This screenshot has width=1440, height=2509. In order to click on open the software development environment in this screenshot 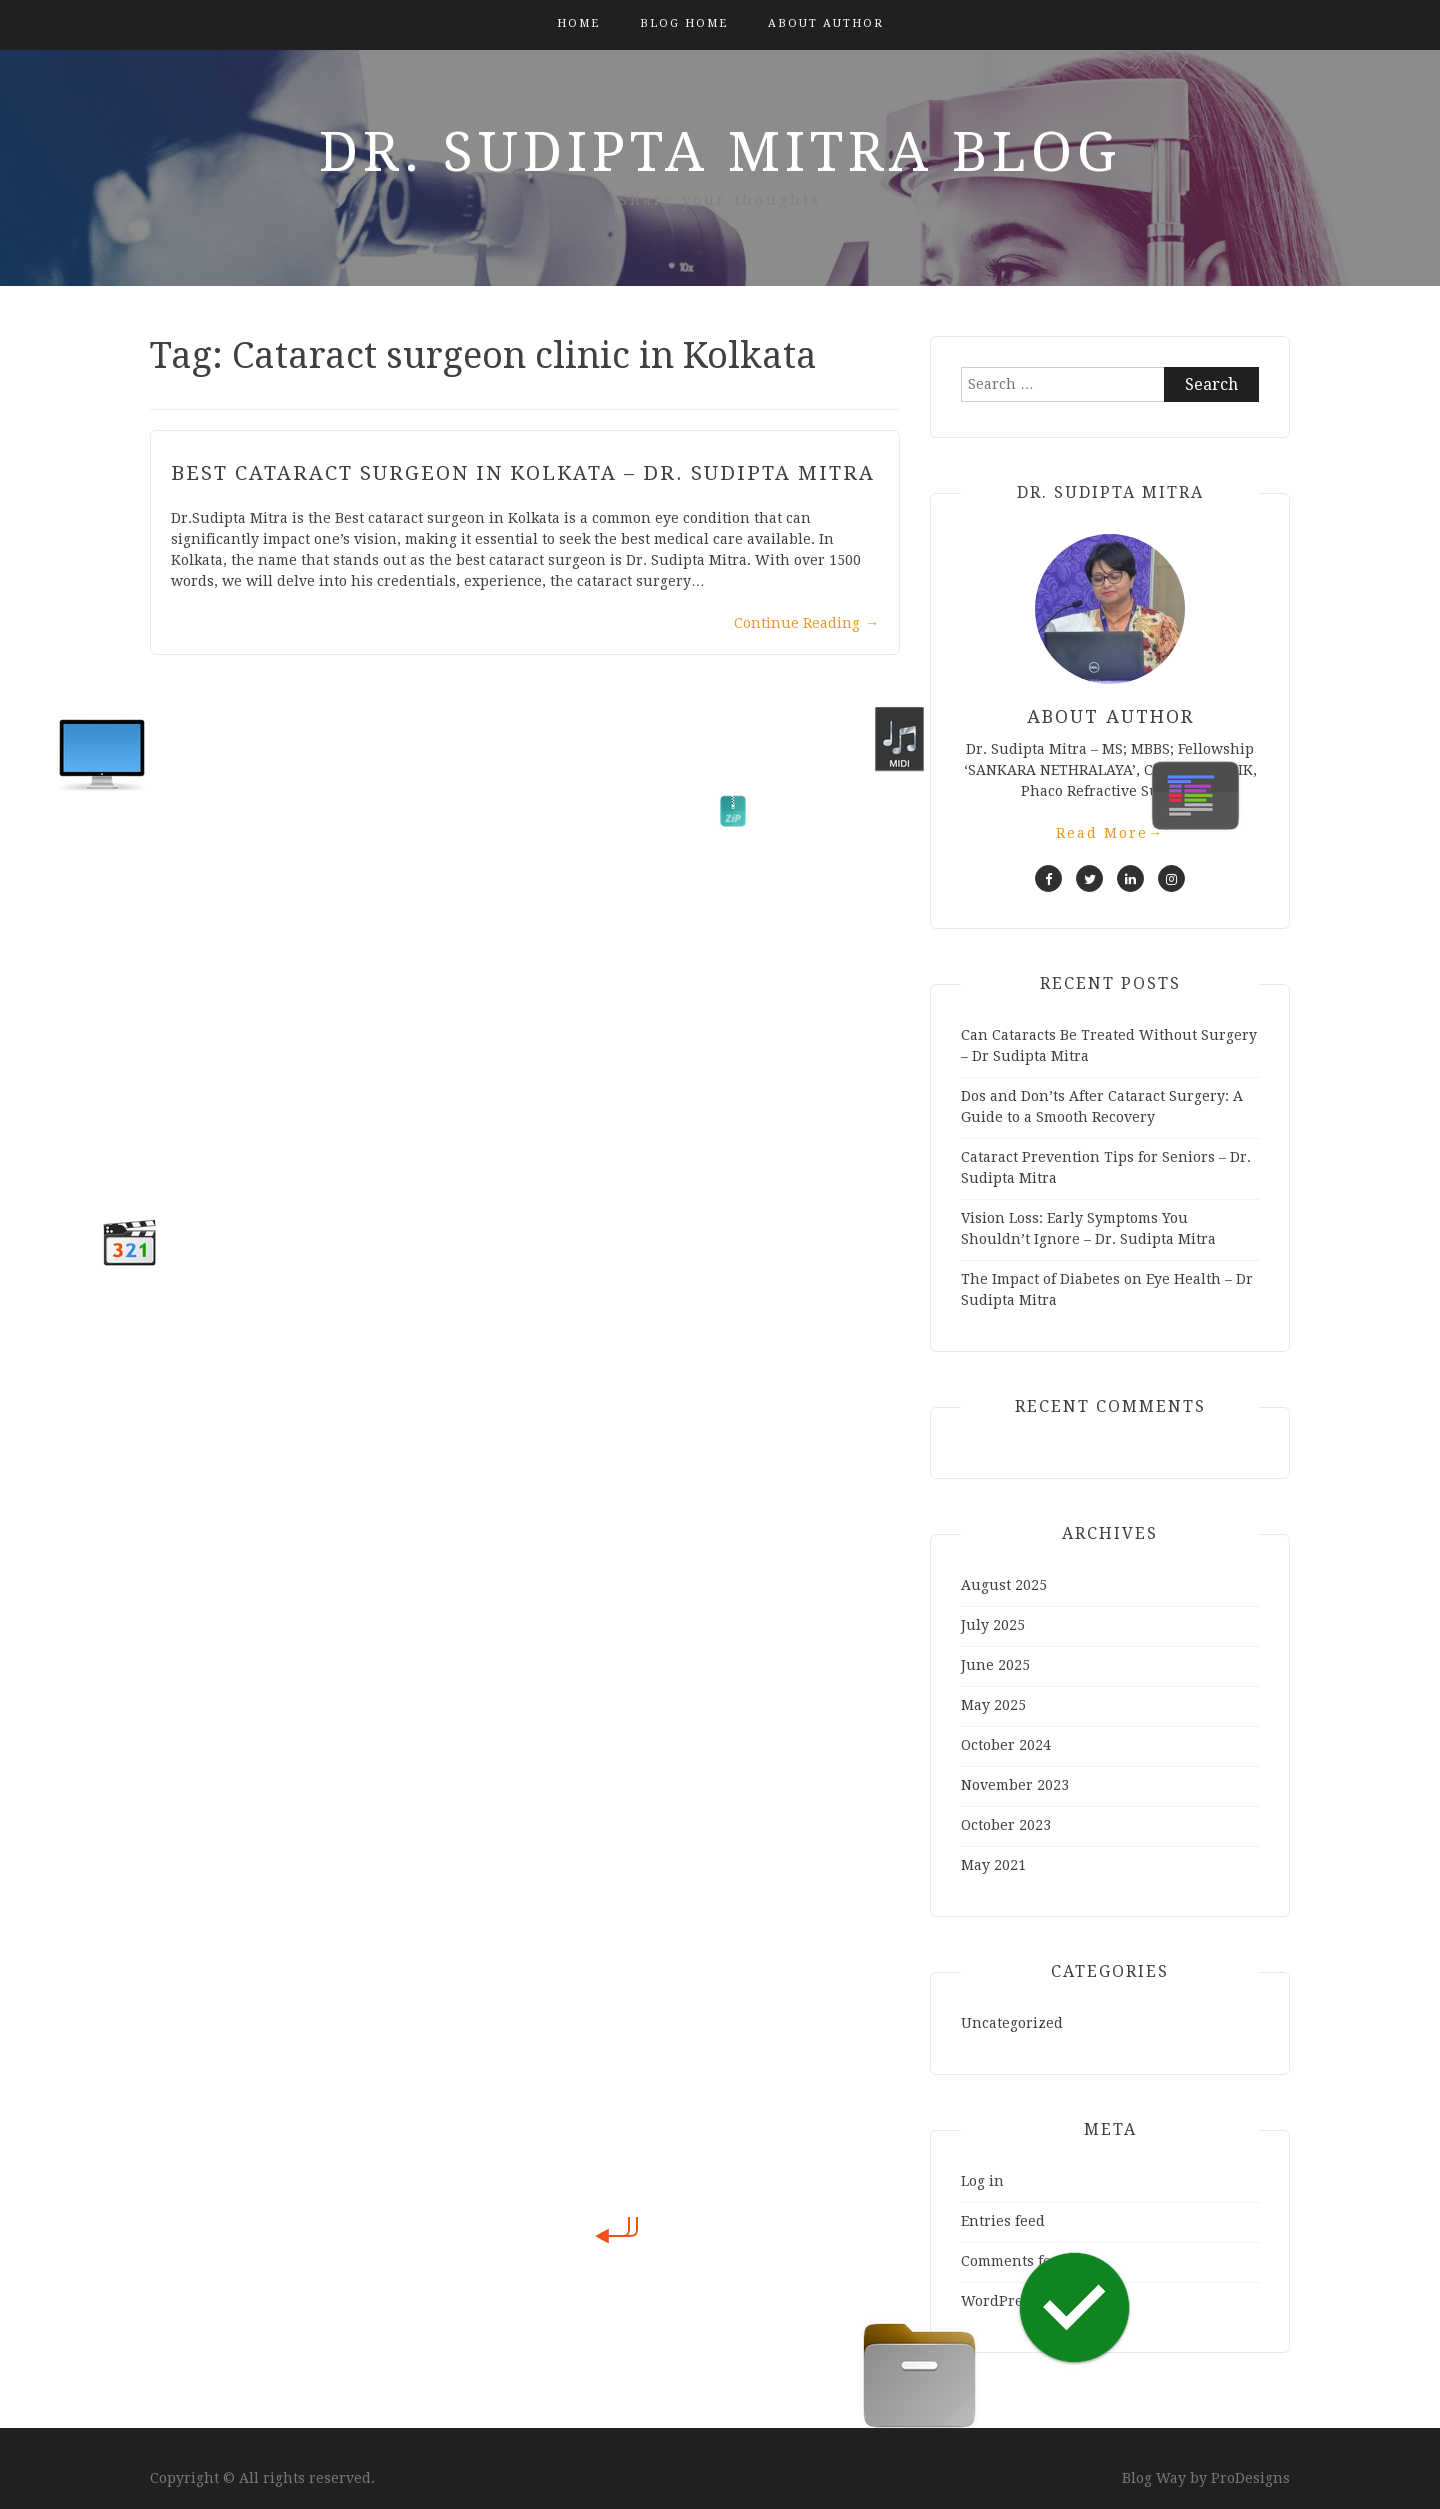, I will do `click(1195, 795)`.